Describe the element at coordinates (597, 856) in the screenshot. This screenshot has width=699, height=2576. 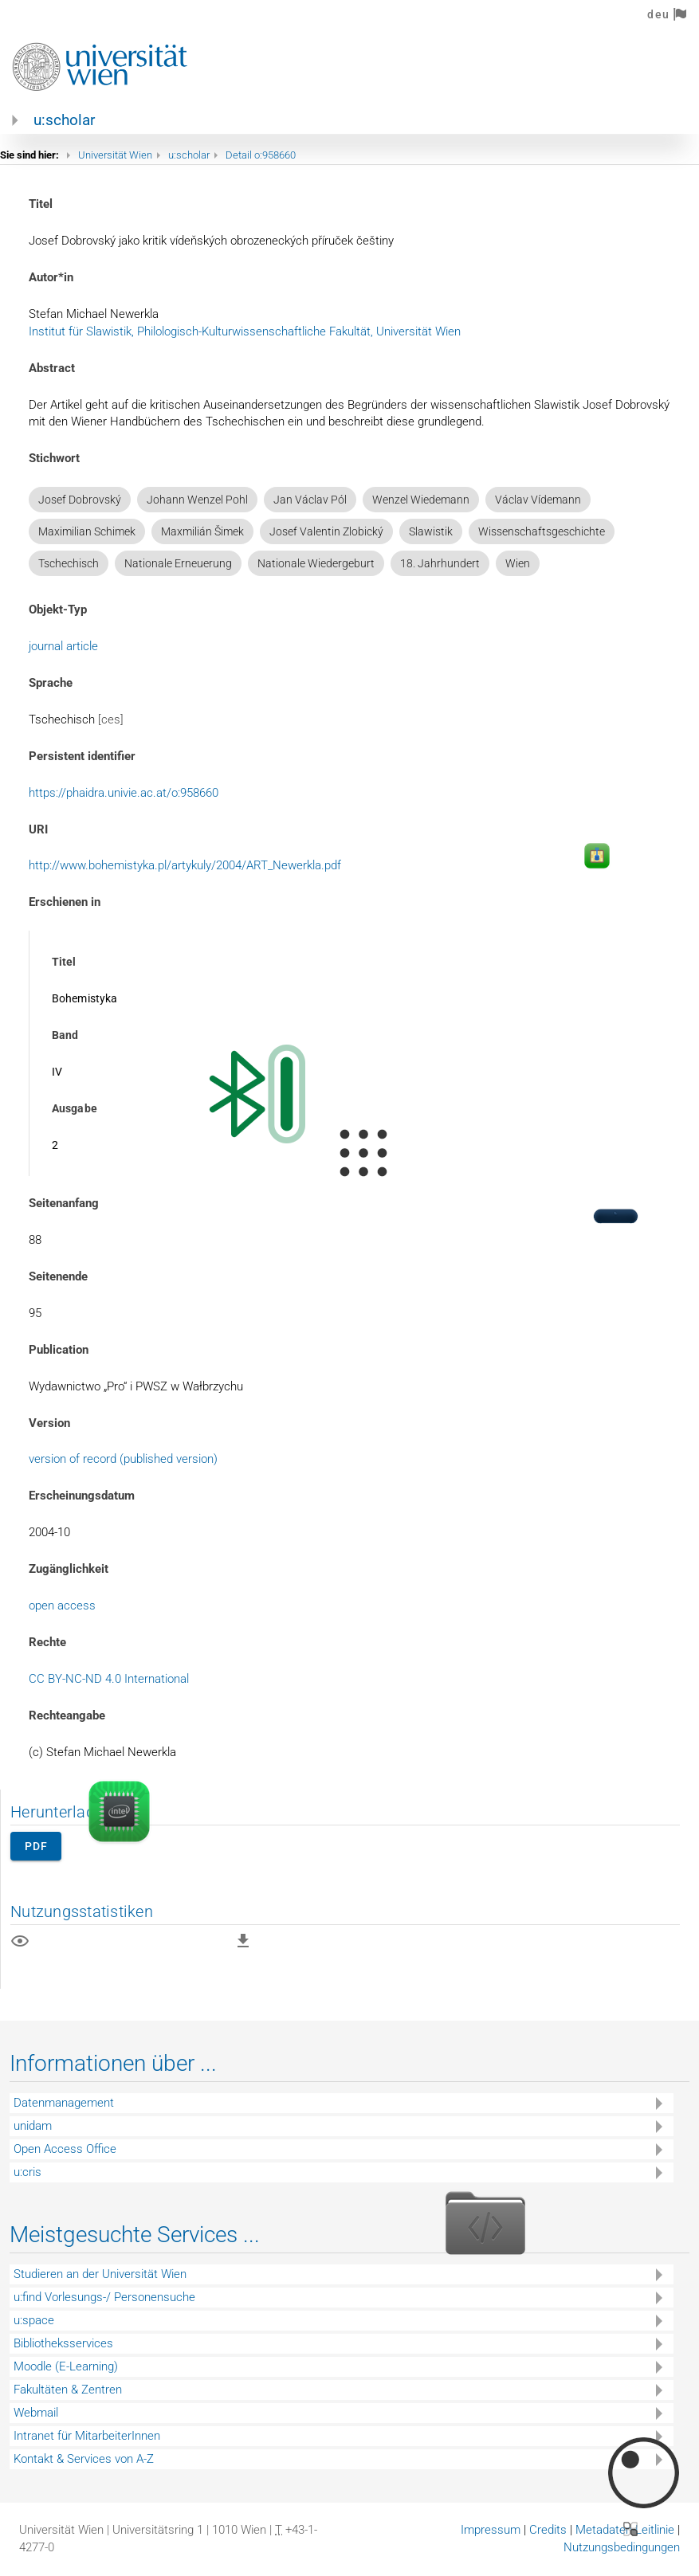
I see `open sandbox development environment` at that location.